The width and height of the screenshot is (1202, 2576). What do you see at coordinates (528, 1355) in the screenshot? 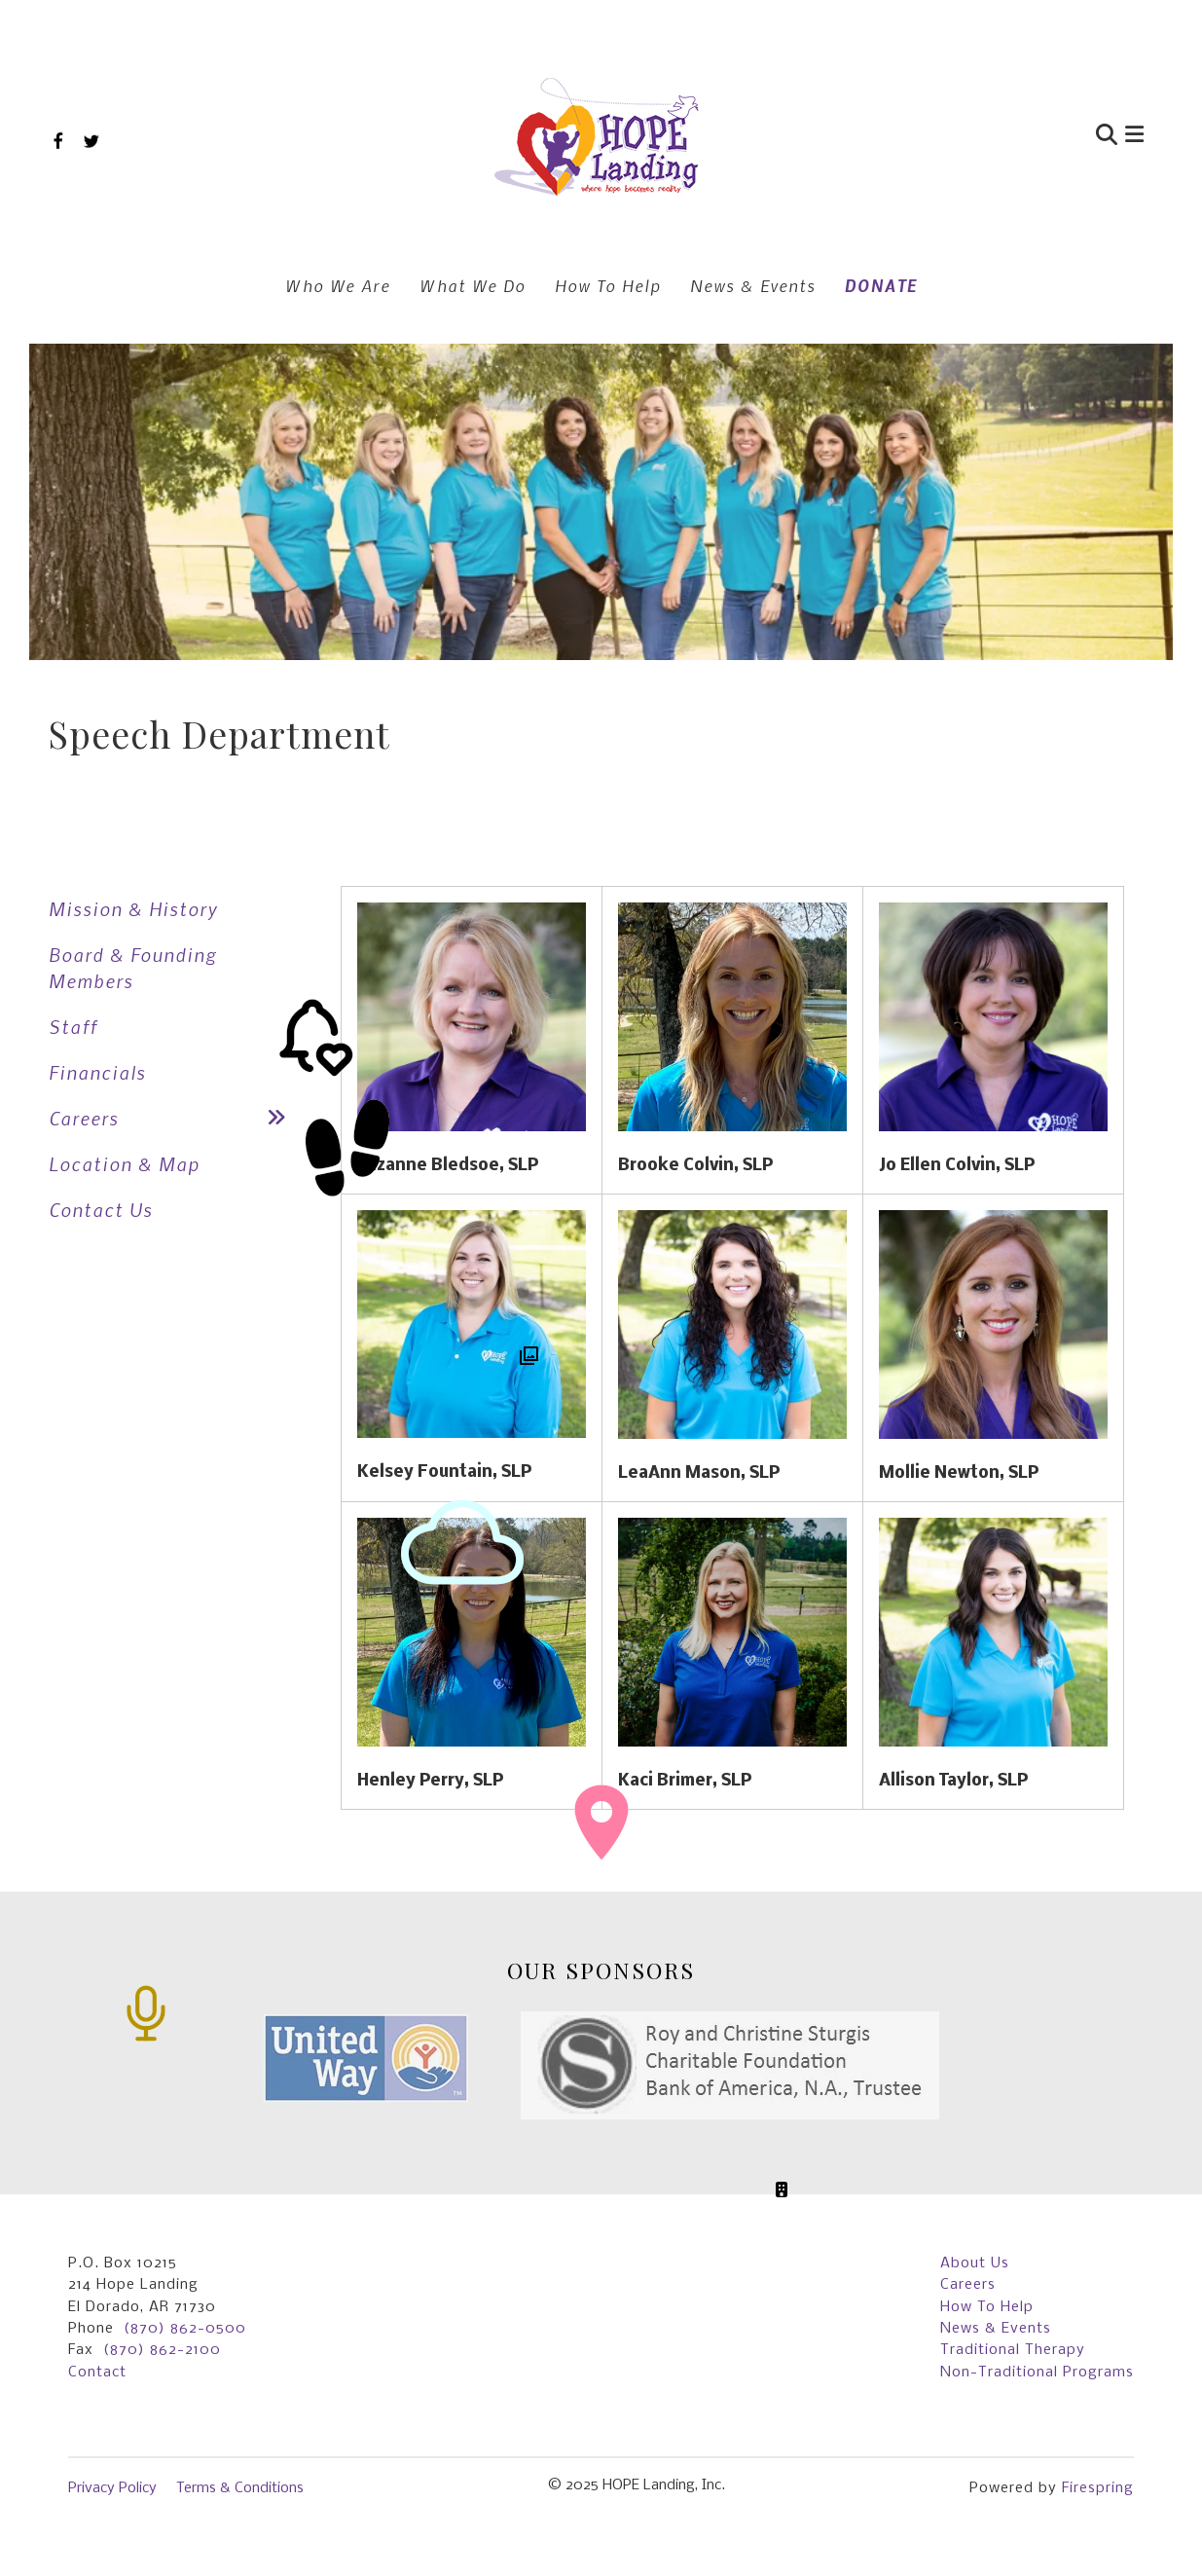
I see `access your photo library` at bounding box center [528, 1355].